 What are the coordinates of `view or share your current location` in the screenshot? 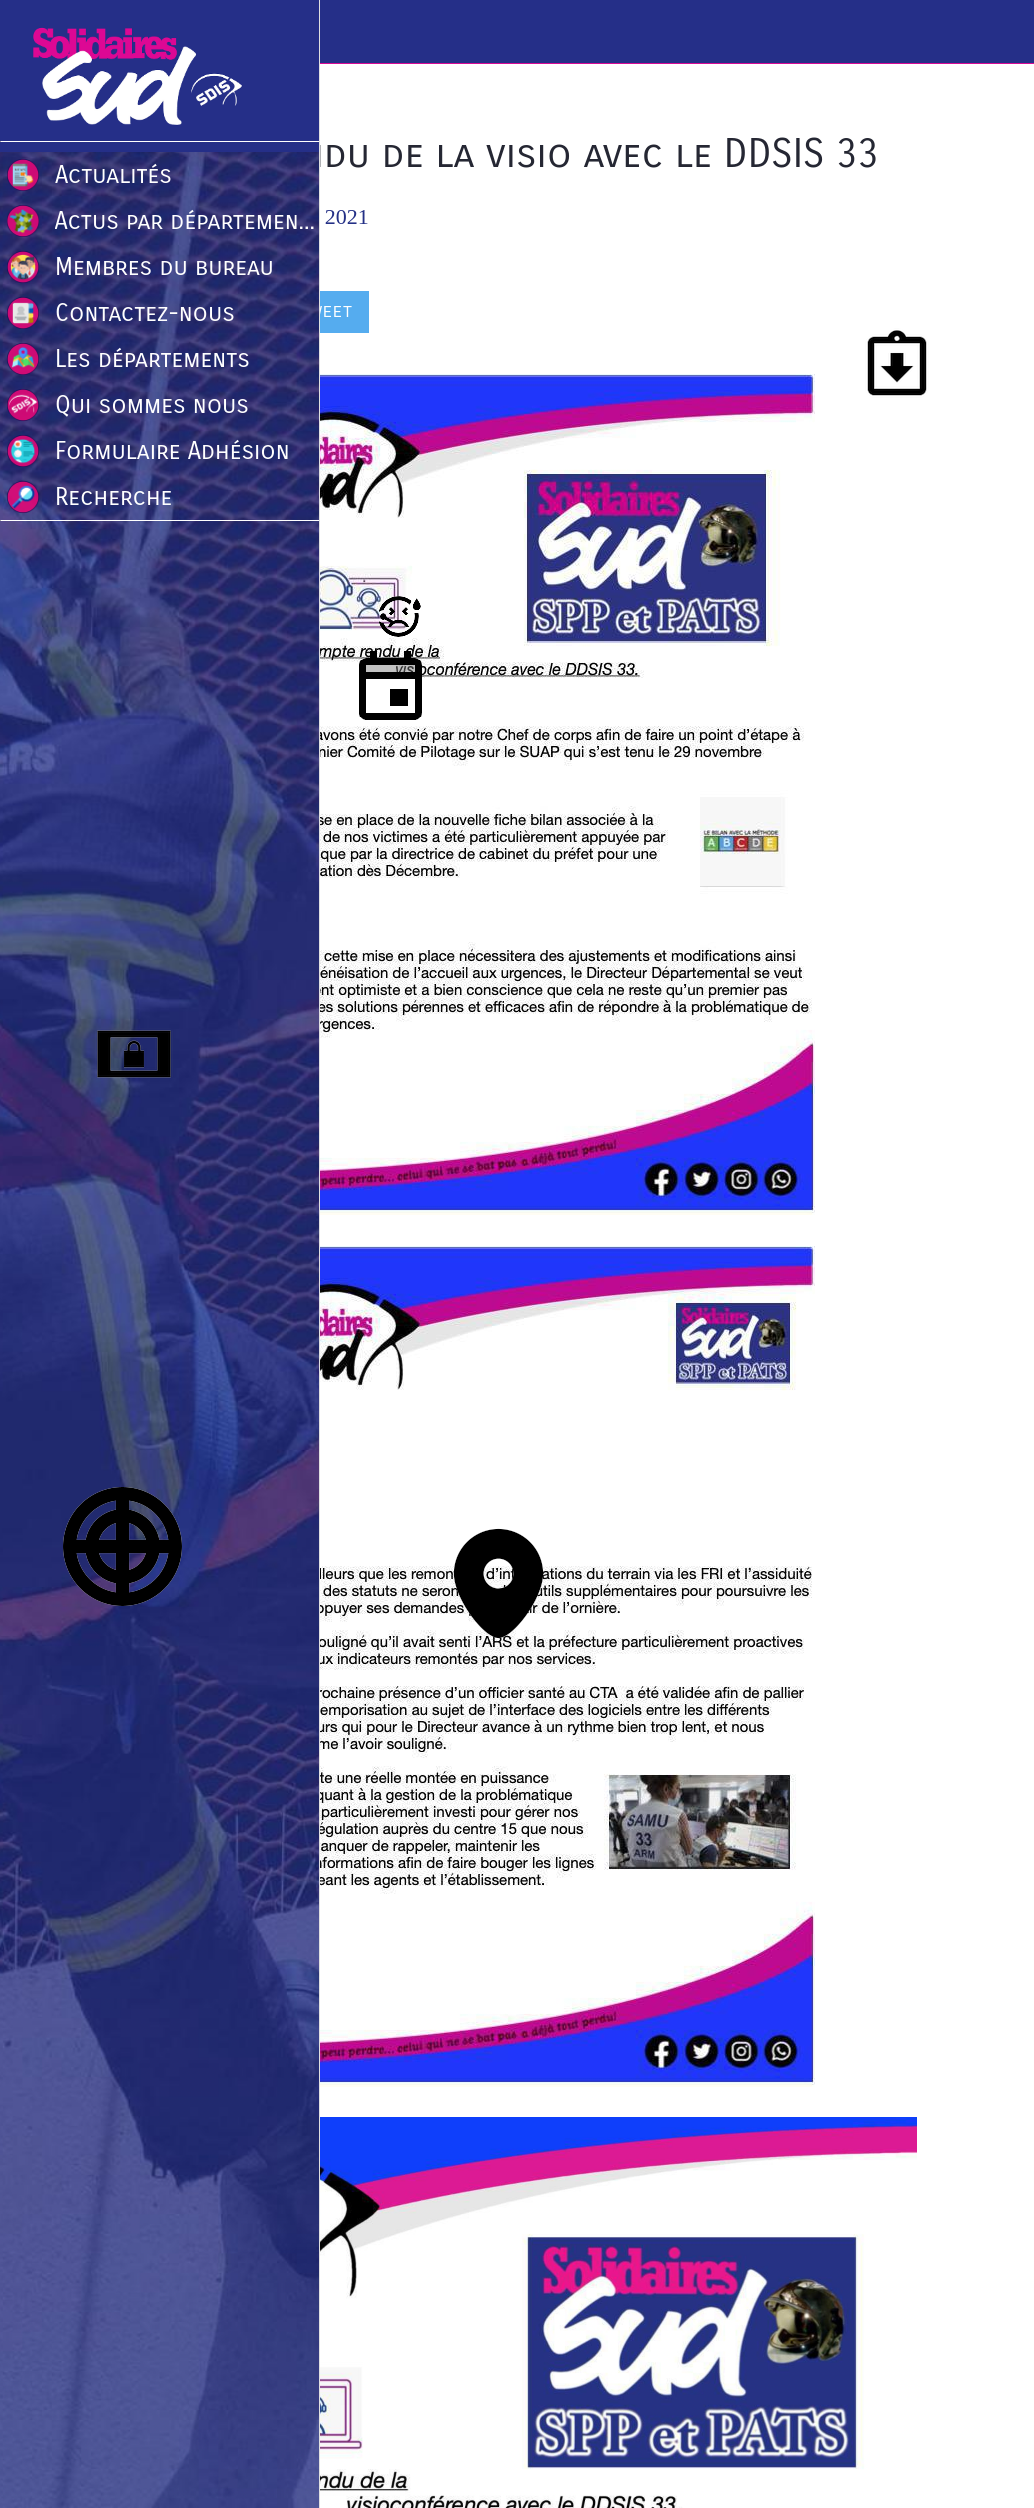 It's located at (498, 1583).